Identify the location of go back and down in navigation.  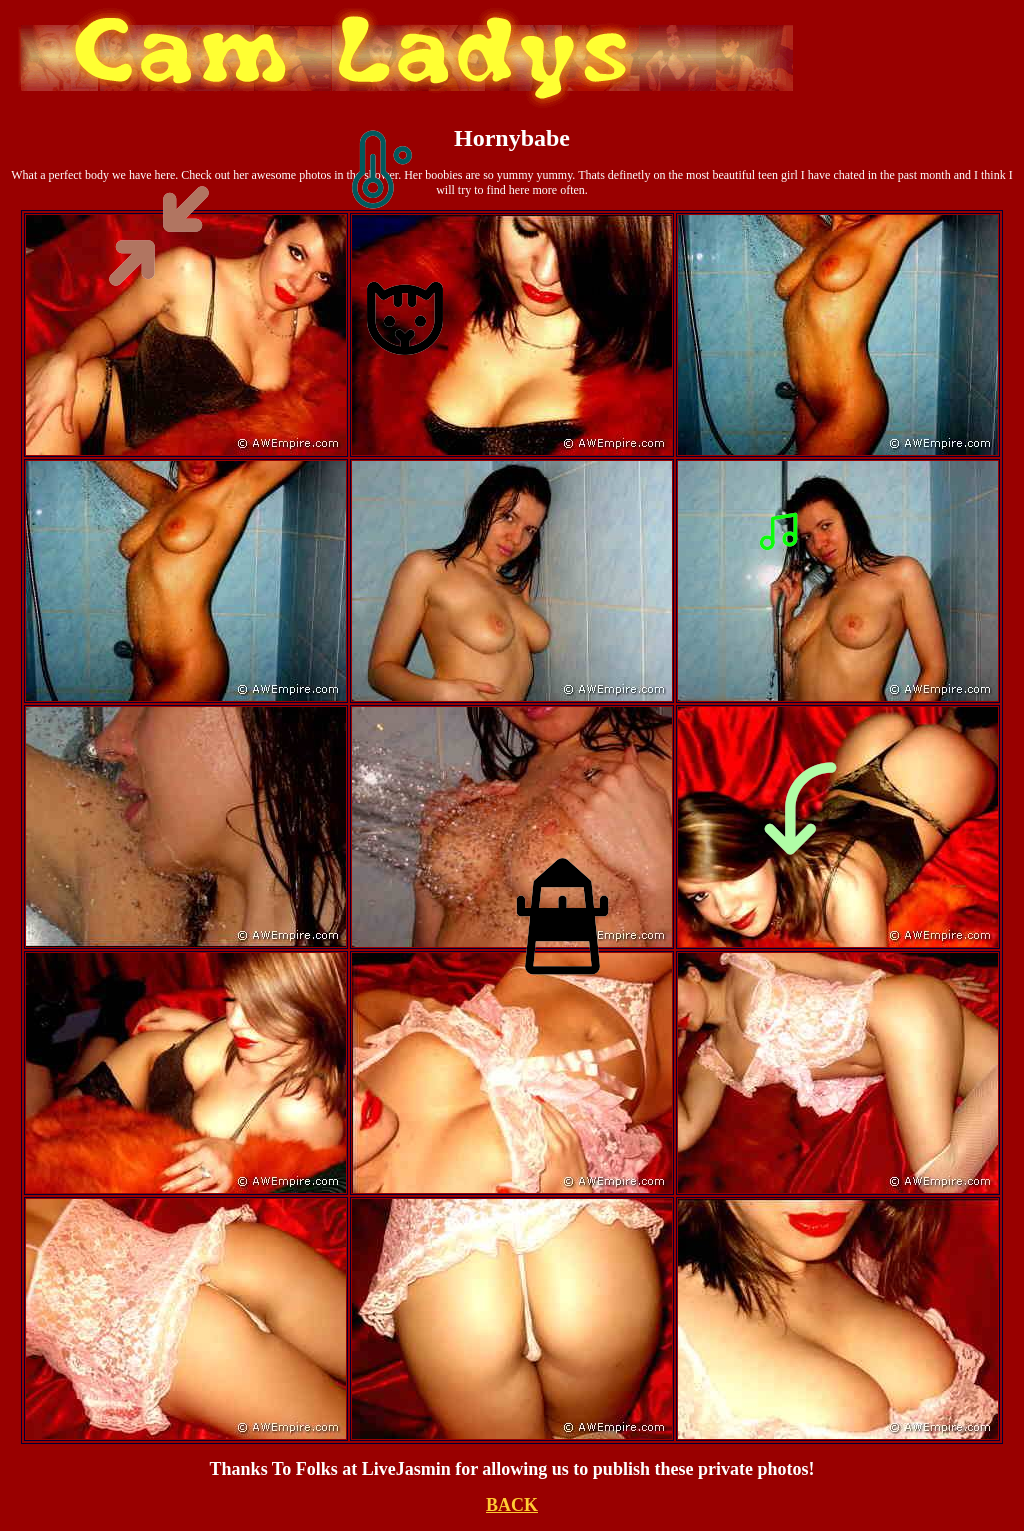
(800, 808).